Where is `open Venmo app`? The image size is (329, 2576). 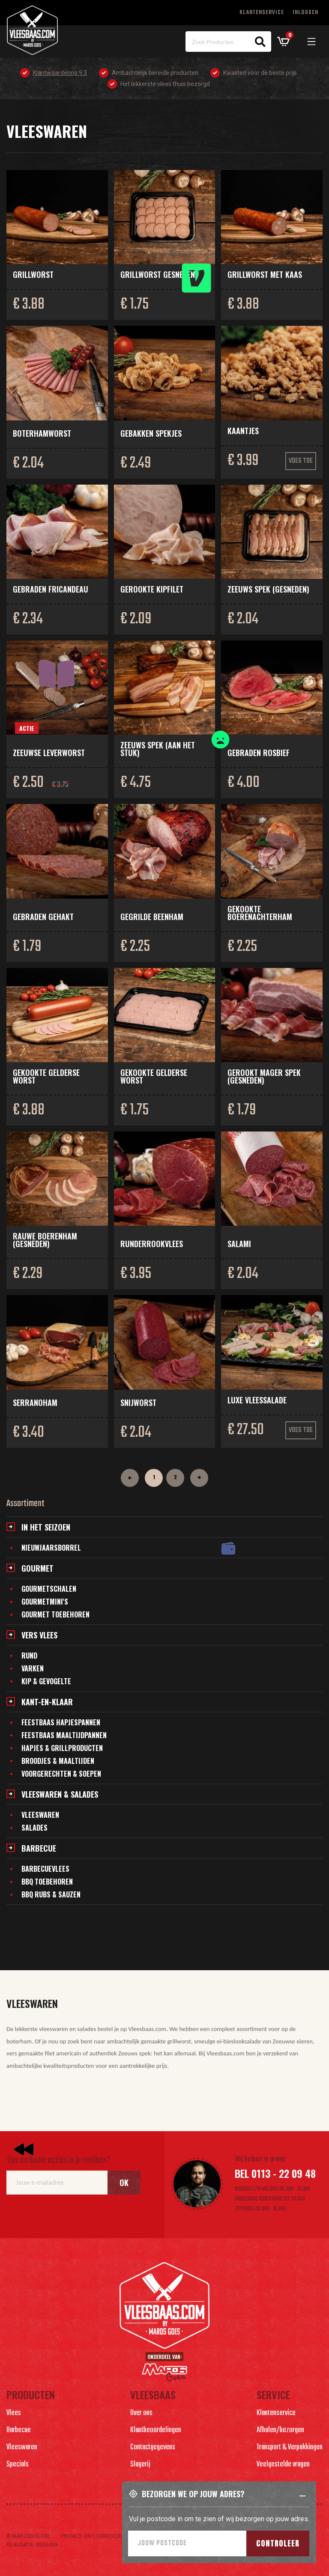 open Venmo app is located at coordinates (196, 278).